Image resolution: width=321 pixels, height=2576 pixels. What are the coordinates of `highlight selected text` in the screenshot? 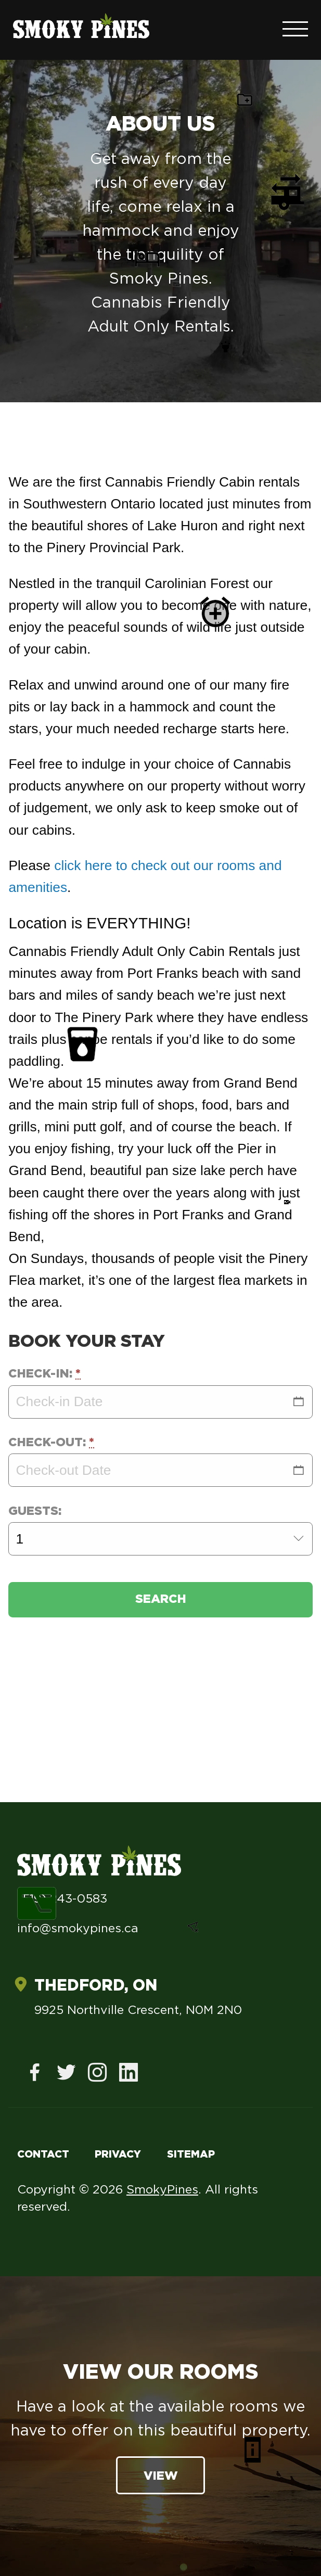 It's located at (225, 347).